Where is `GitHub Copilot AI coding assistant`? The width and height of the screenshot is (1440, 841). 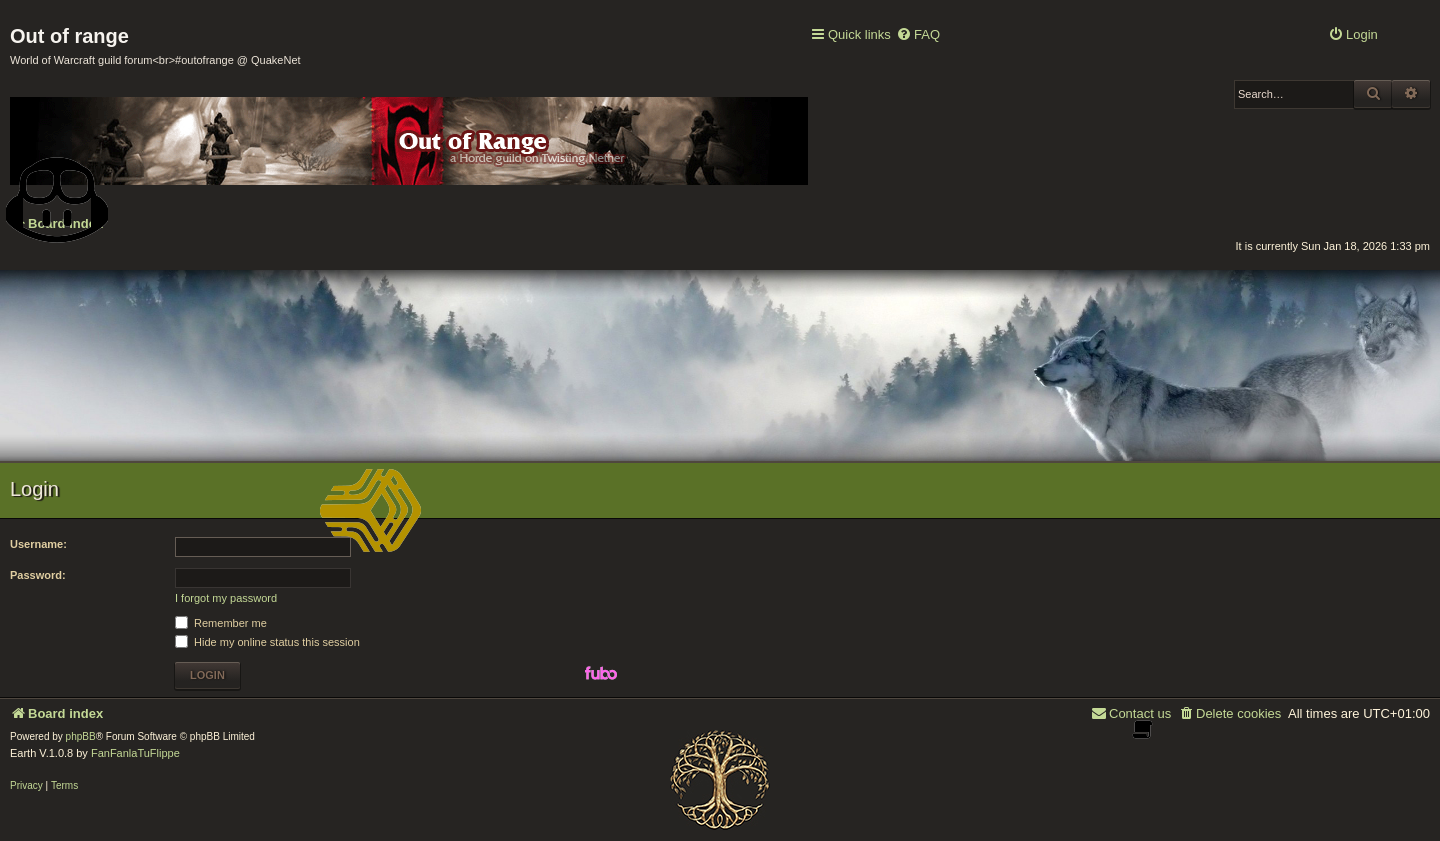
GitHub Copilot AI coding assistant is located at coordinates (57, 200).